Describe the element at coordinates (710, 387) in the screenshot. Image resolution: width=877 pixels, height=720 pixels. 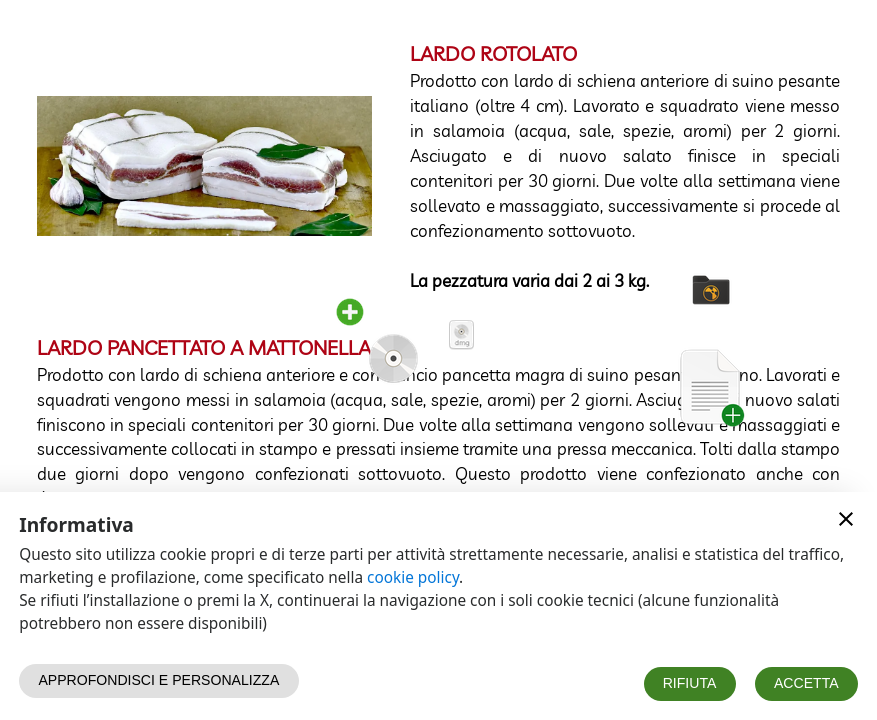
I see `create a new text document` at that location.